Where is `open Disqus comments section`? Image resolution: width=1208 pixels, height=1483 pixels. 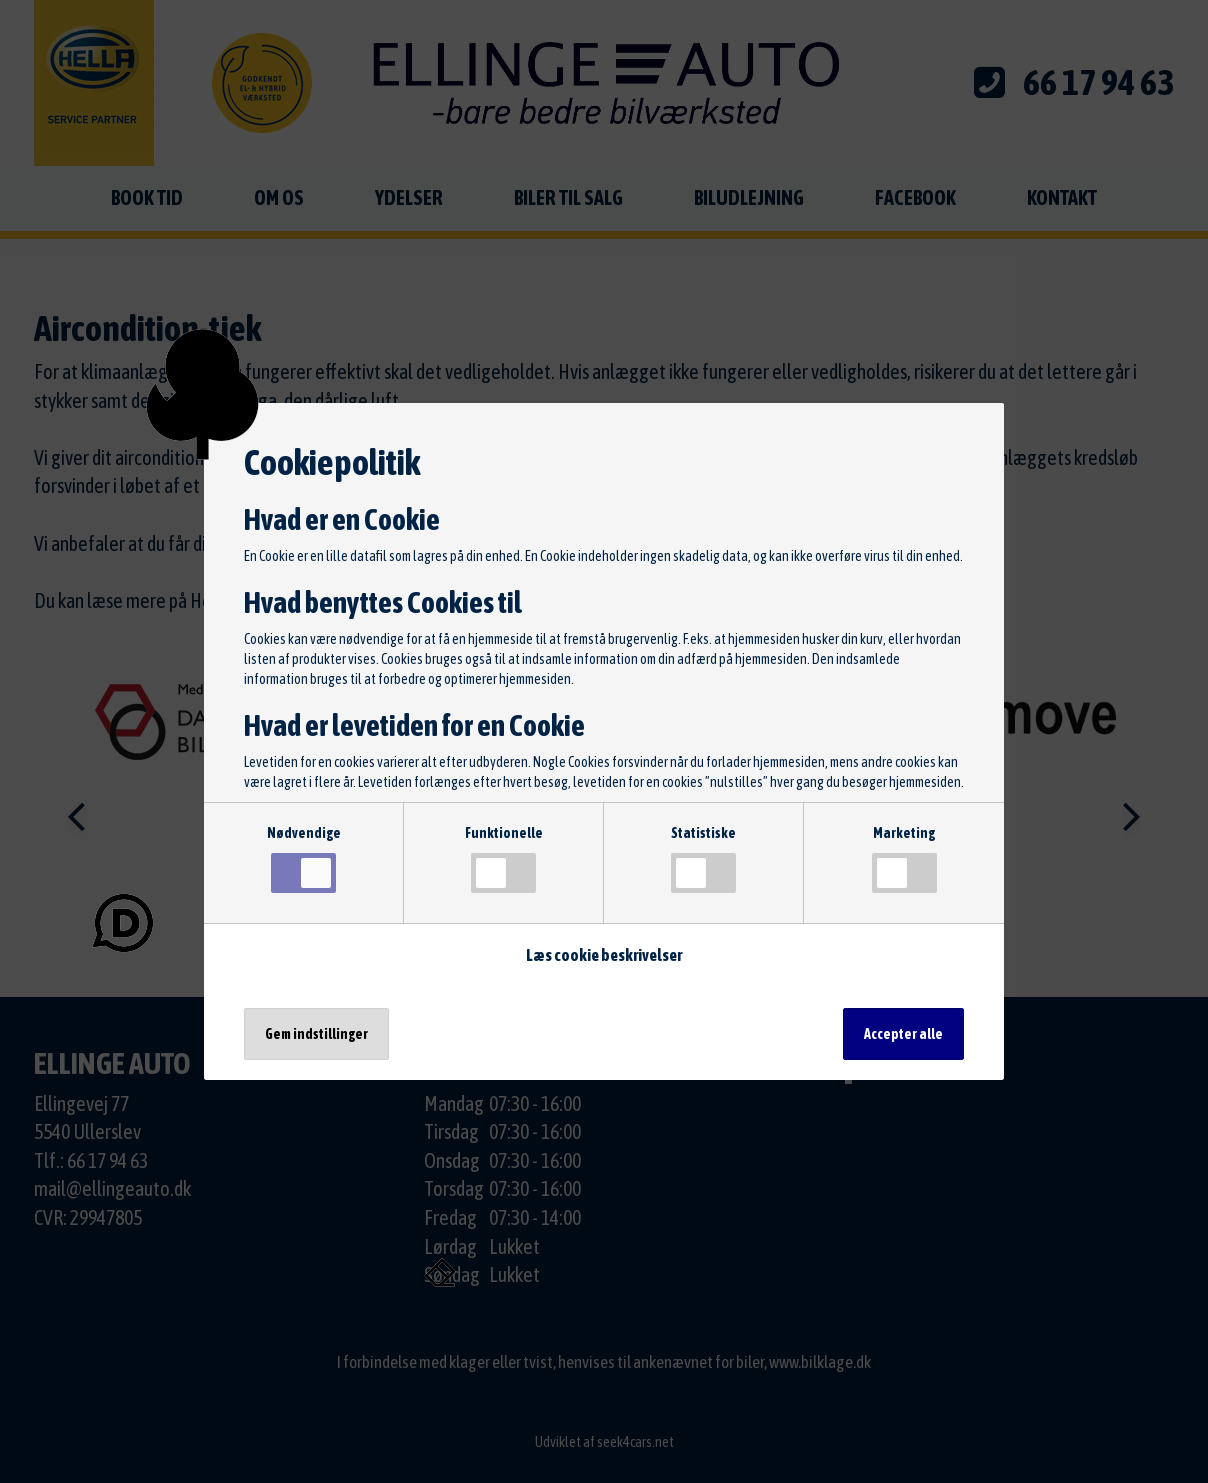
open Disqus comments section is located at coordinates (124, 923).